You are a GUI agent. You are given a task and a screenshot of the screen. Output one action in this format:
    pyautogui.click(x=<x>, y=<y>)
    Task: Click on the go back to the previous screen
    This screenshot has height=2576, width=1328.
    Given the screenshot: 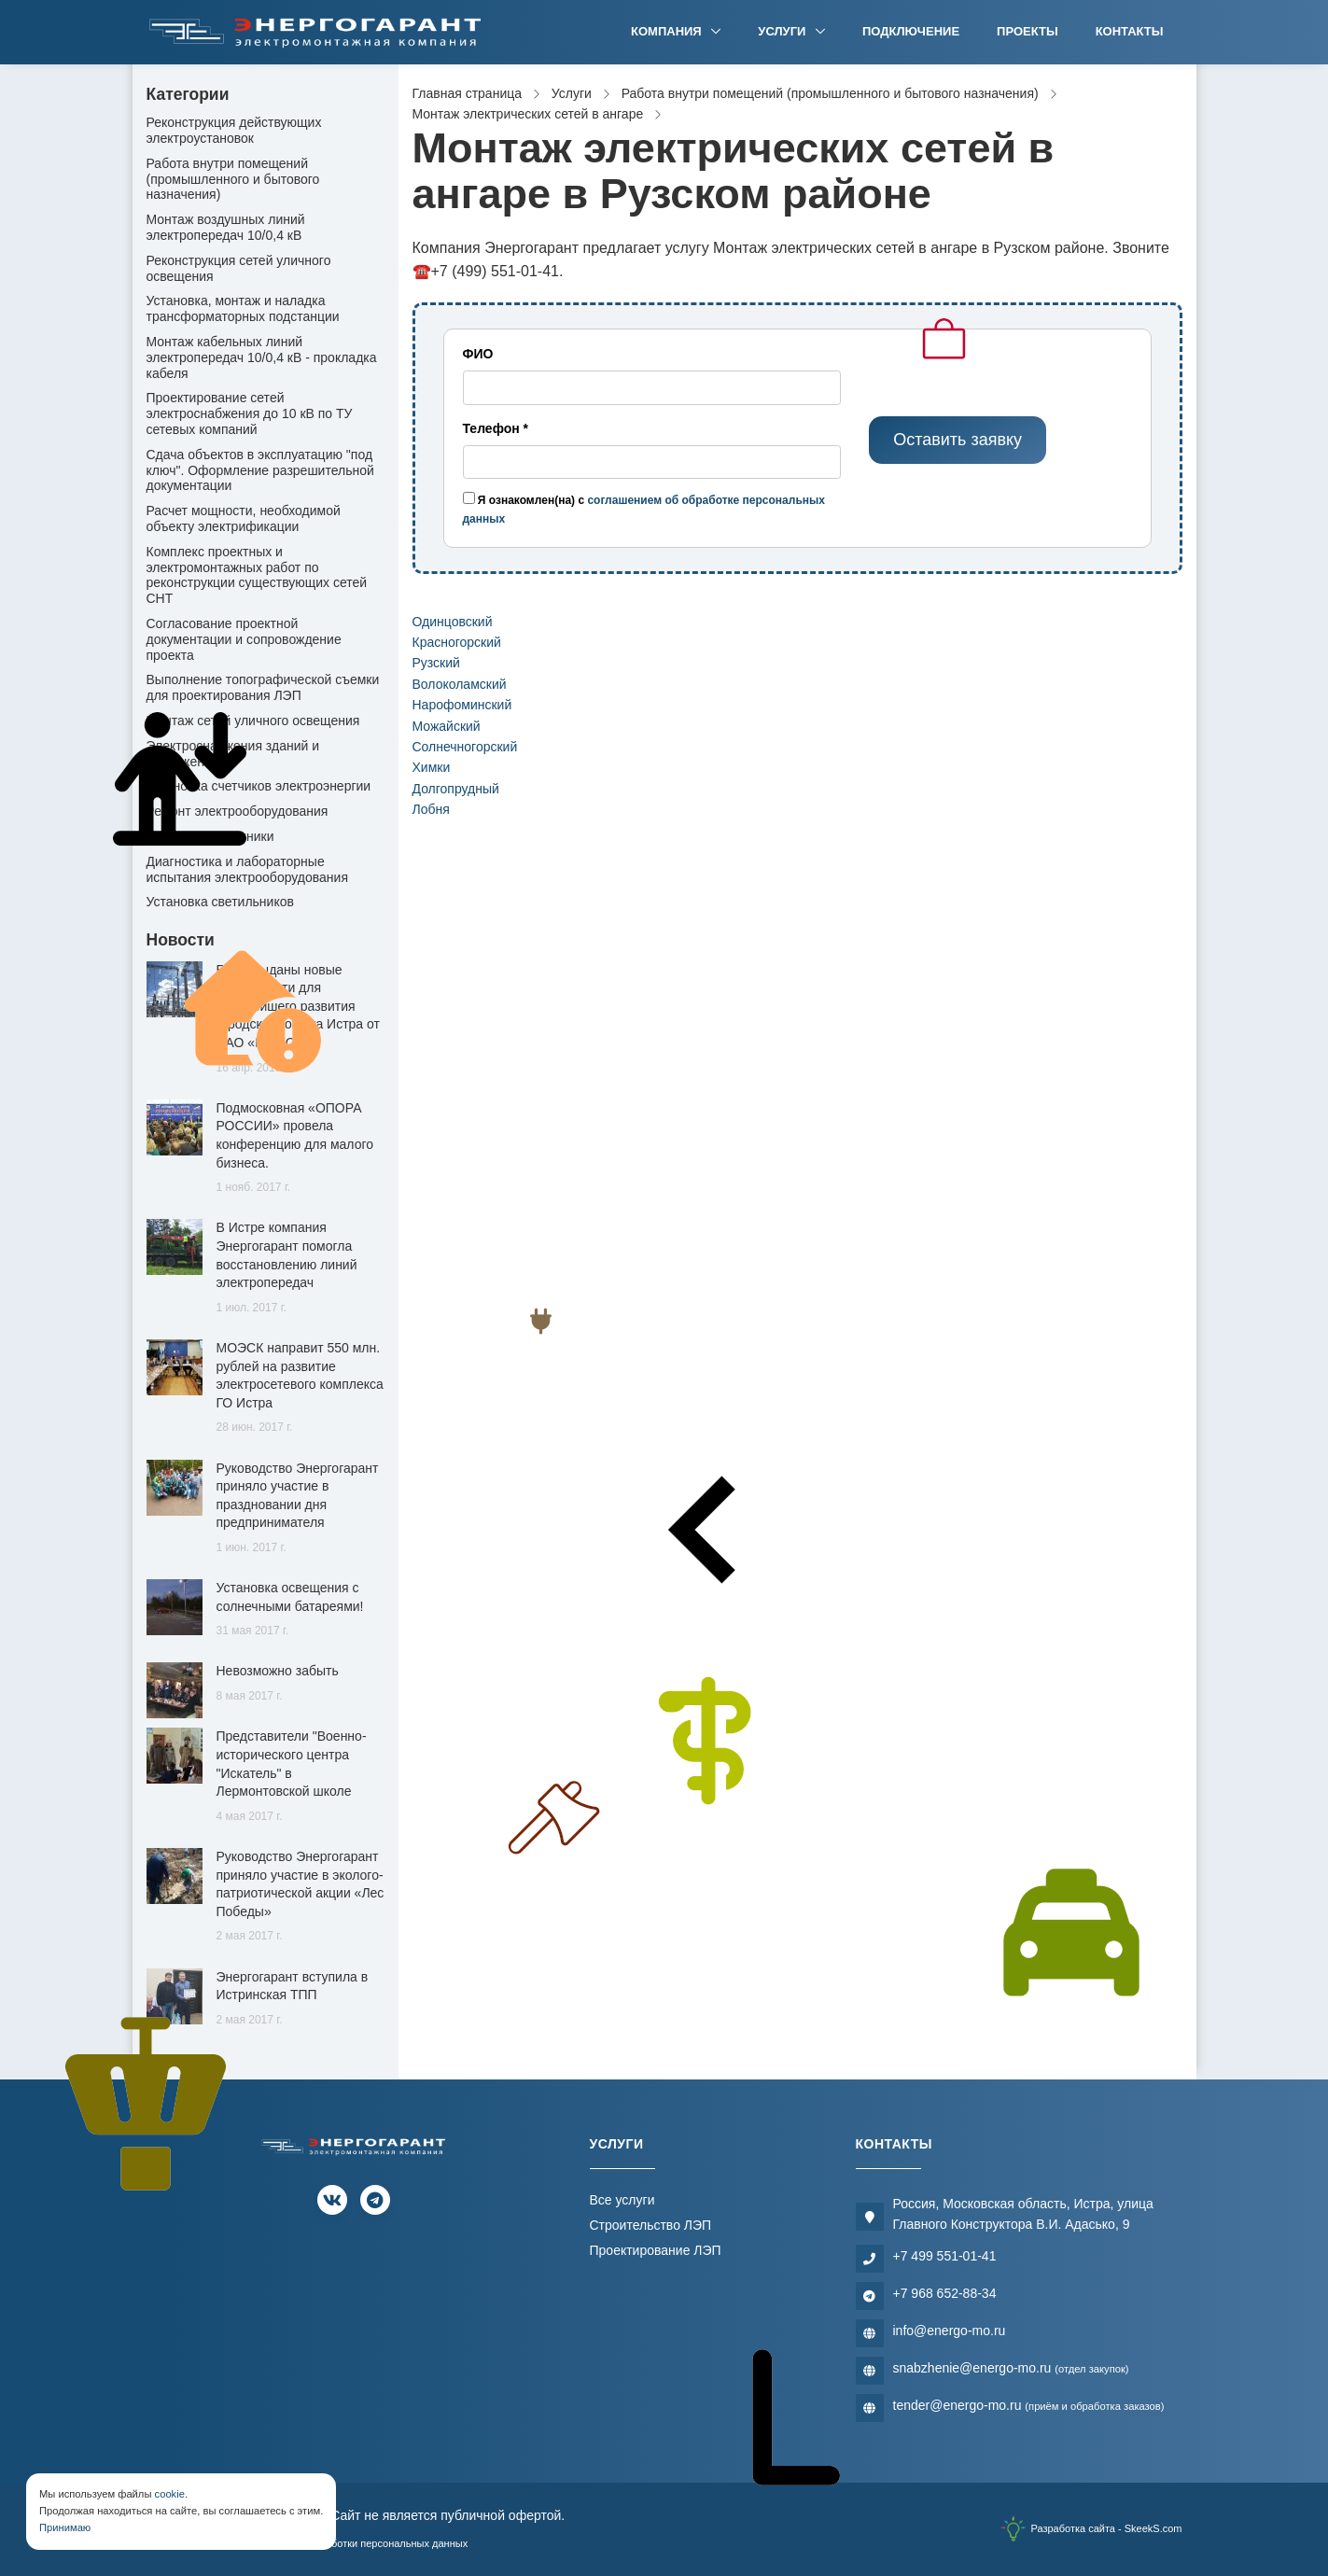 What is the action you would take?
    pyautogui.click(x=703, y=1530)
    